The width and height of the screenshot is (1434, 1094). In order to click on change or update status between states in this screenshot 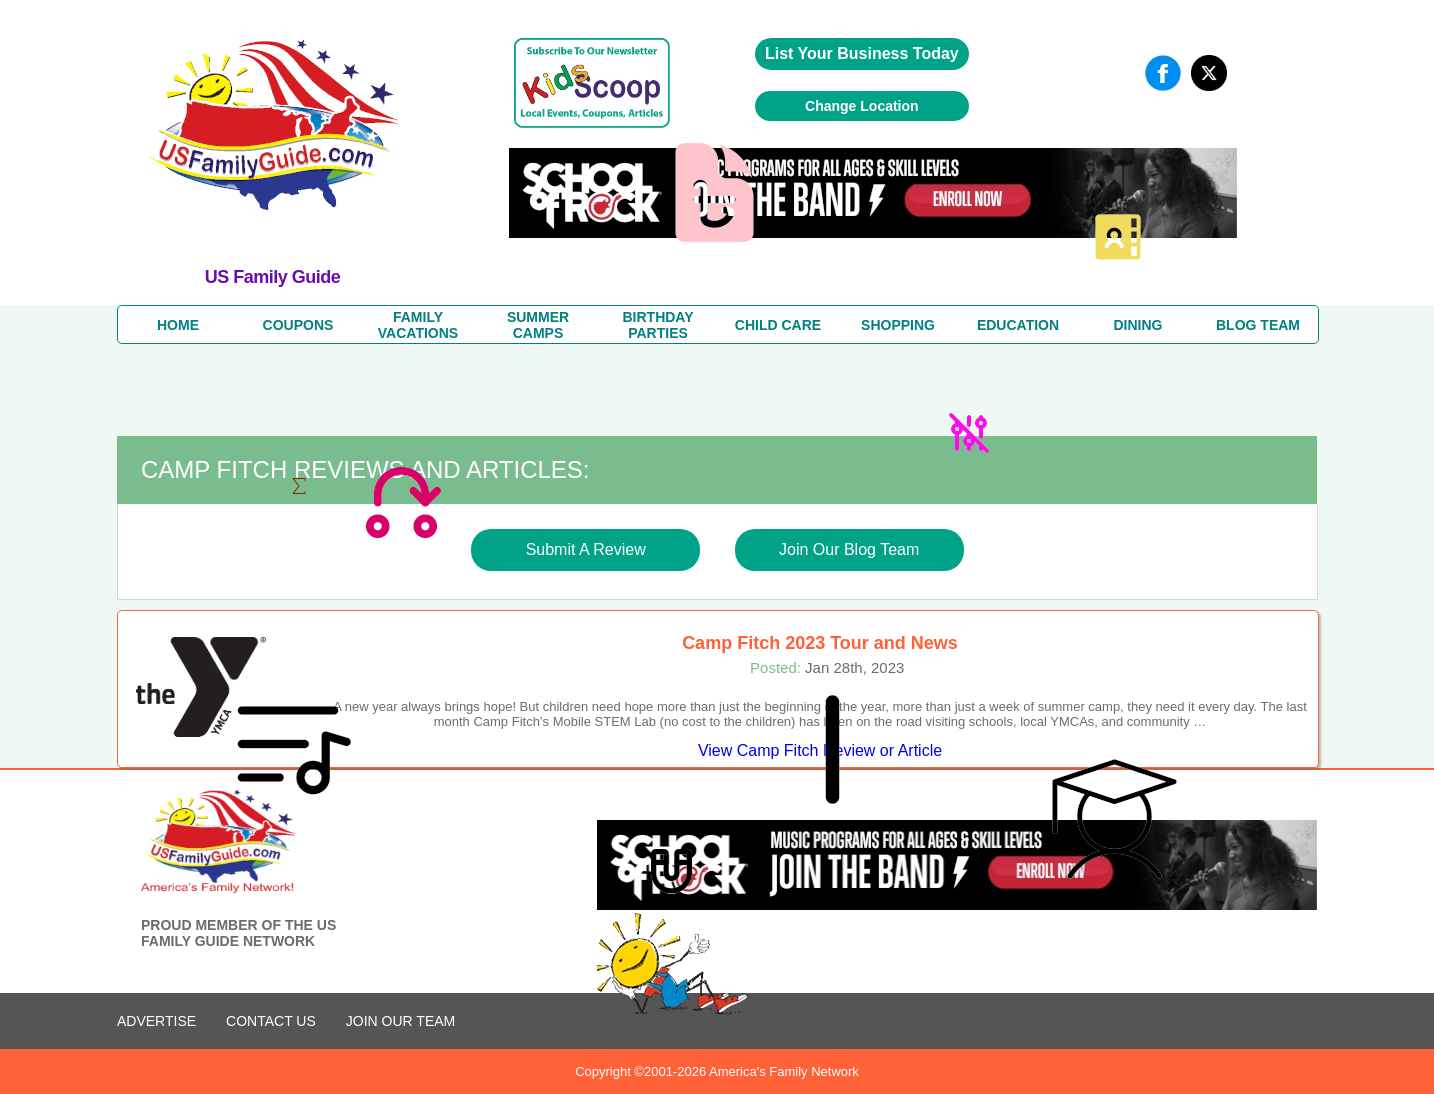, I will do `click(401, 502)`.